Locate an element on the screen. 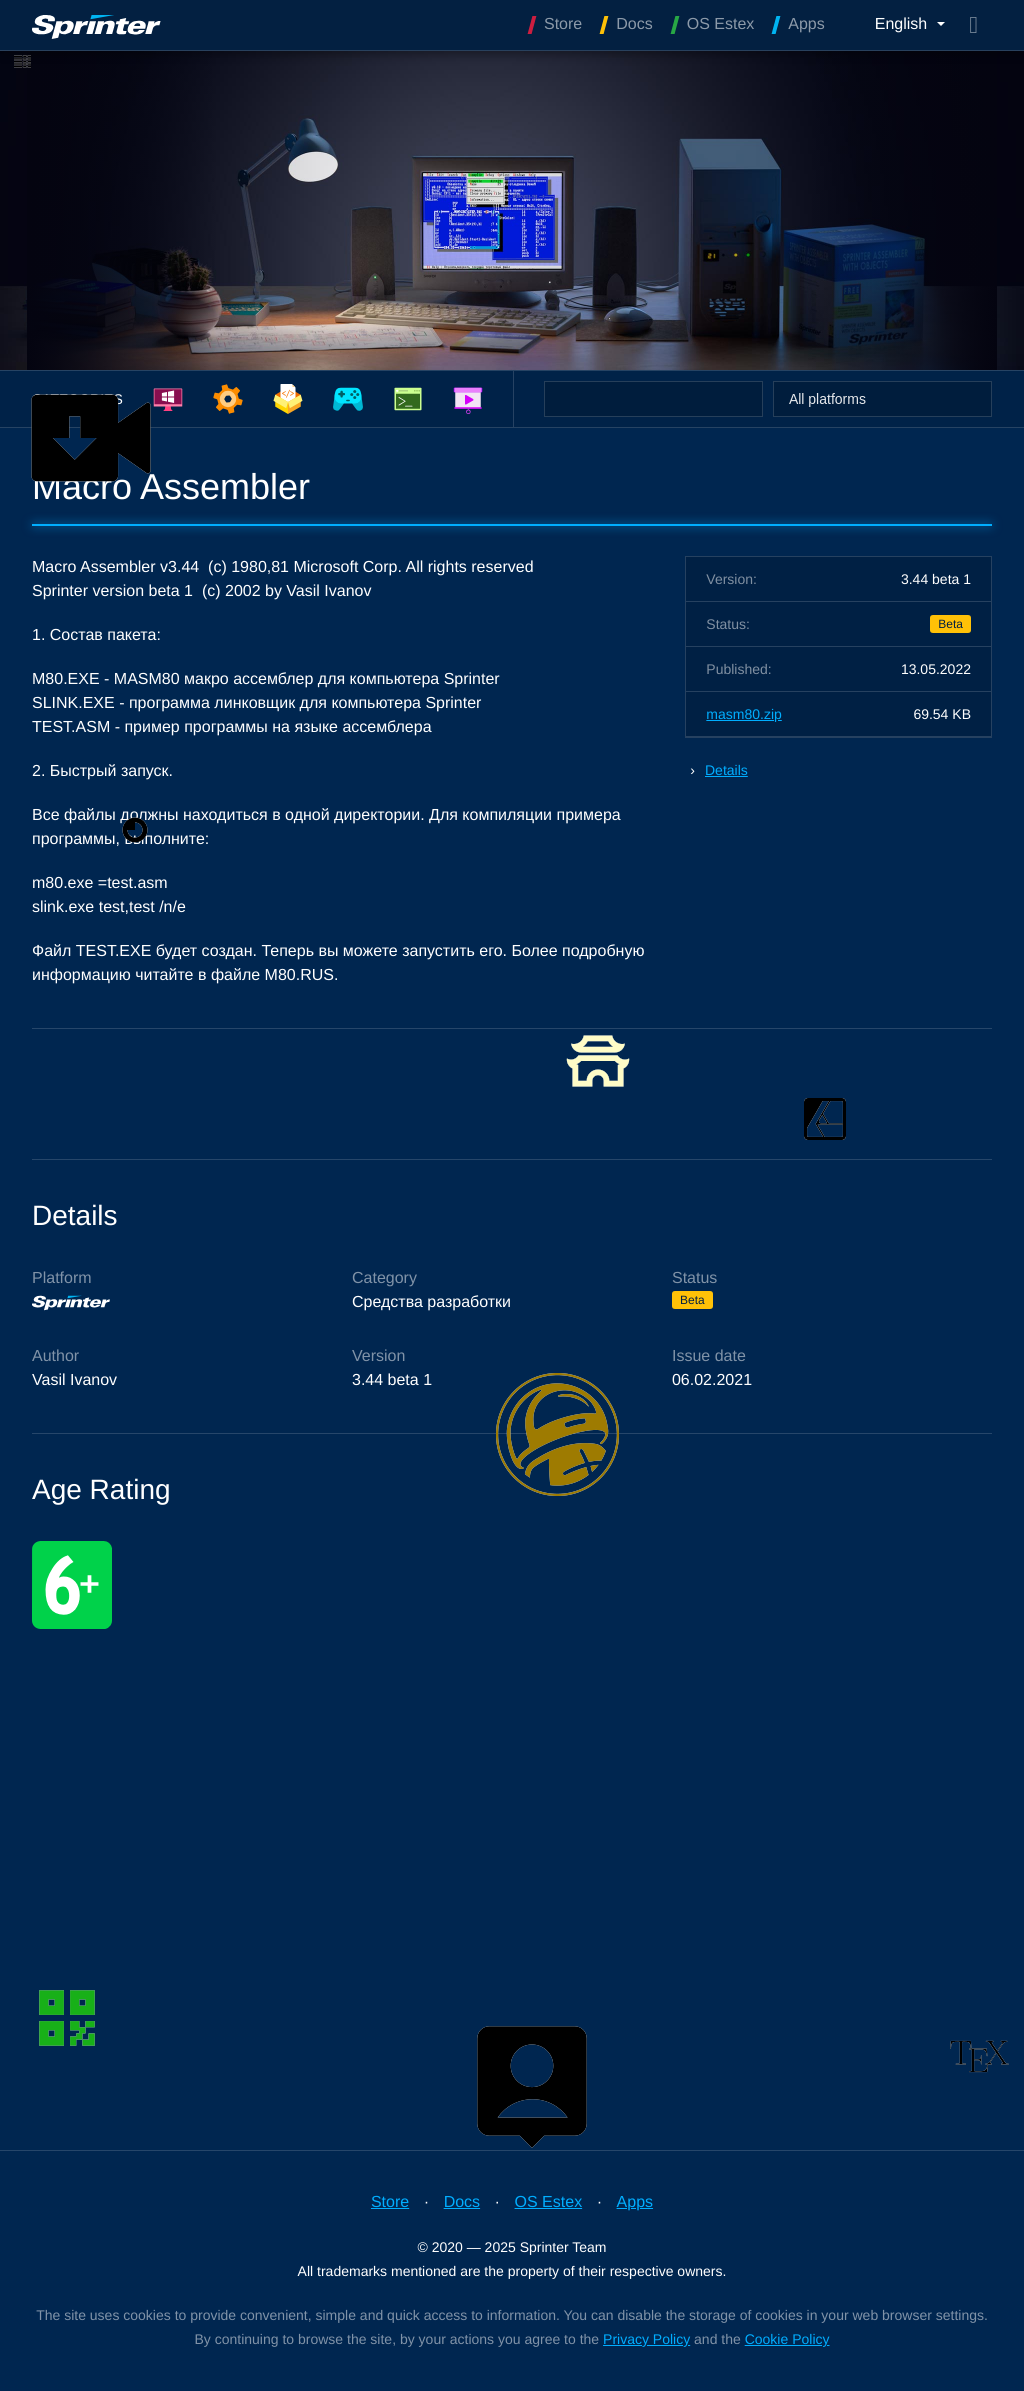 This screenshot has width=1024, height=2391. view pinned contact or account is located at coordinates (532, 2081).